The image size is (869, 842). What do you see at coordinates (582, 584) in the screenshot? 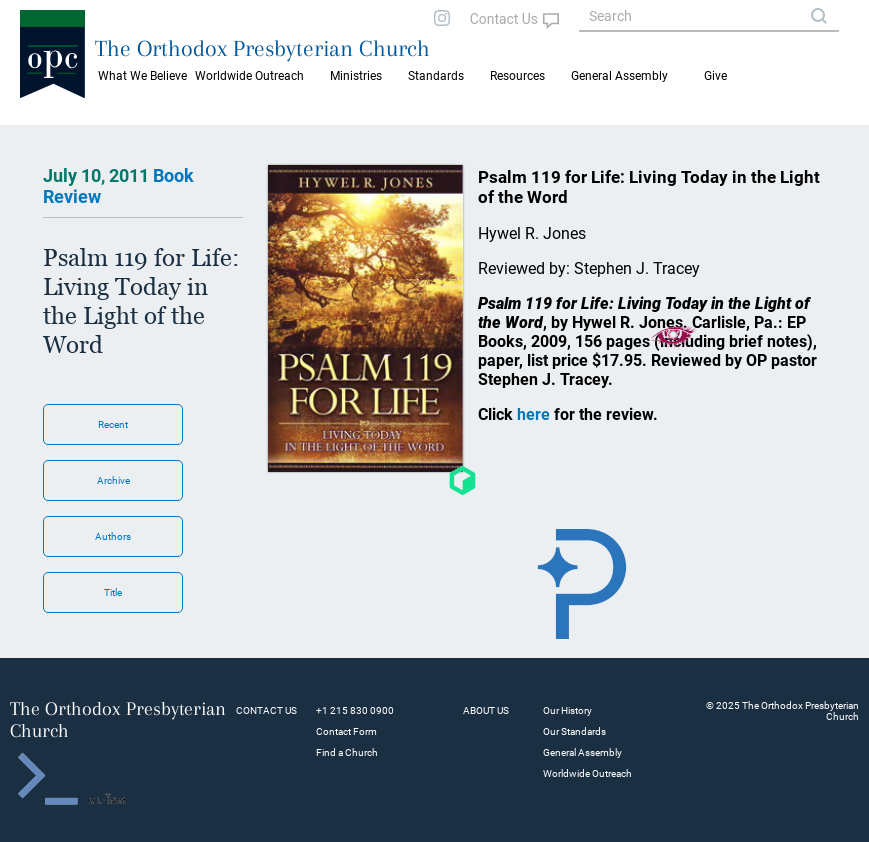
I see `paddle payment platform logo` at bounding box center [582, 584].